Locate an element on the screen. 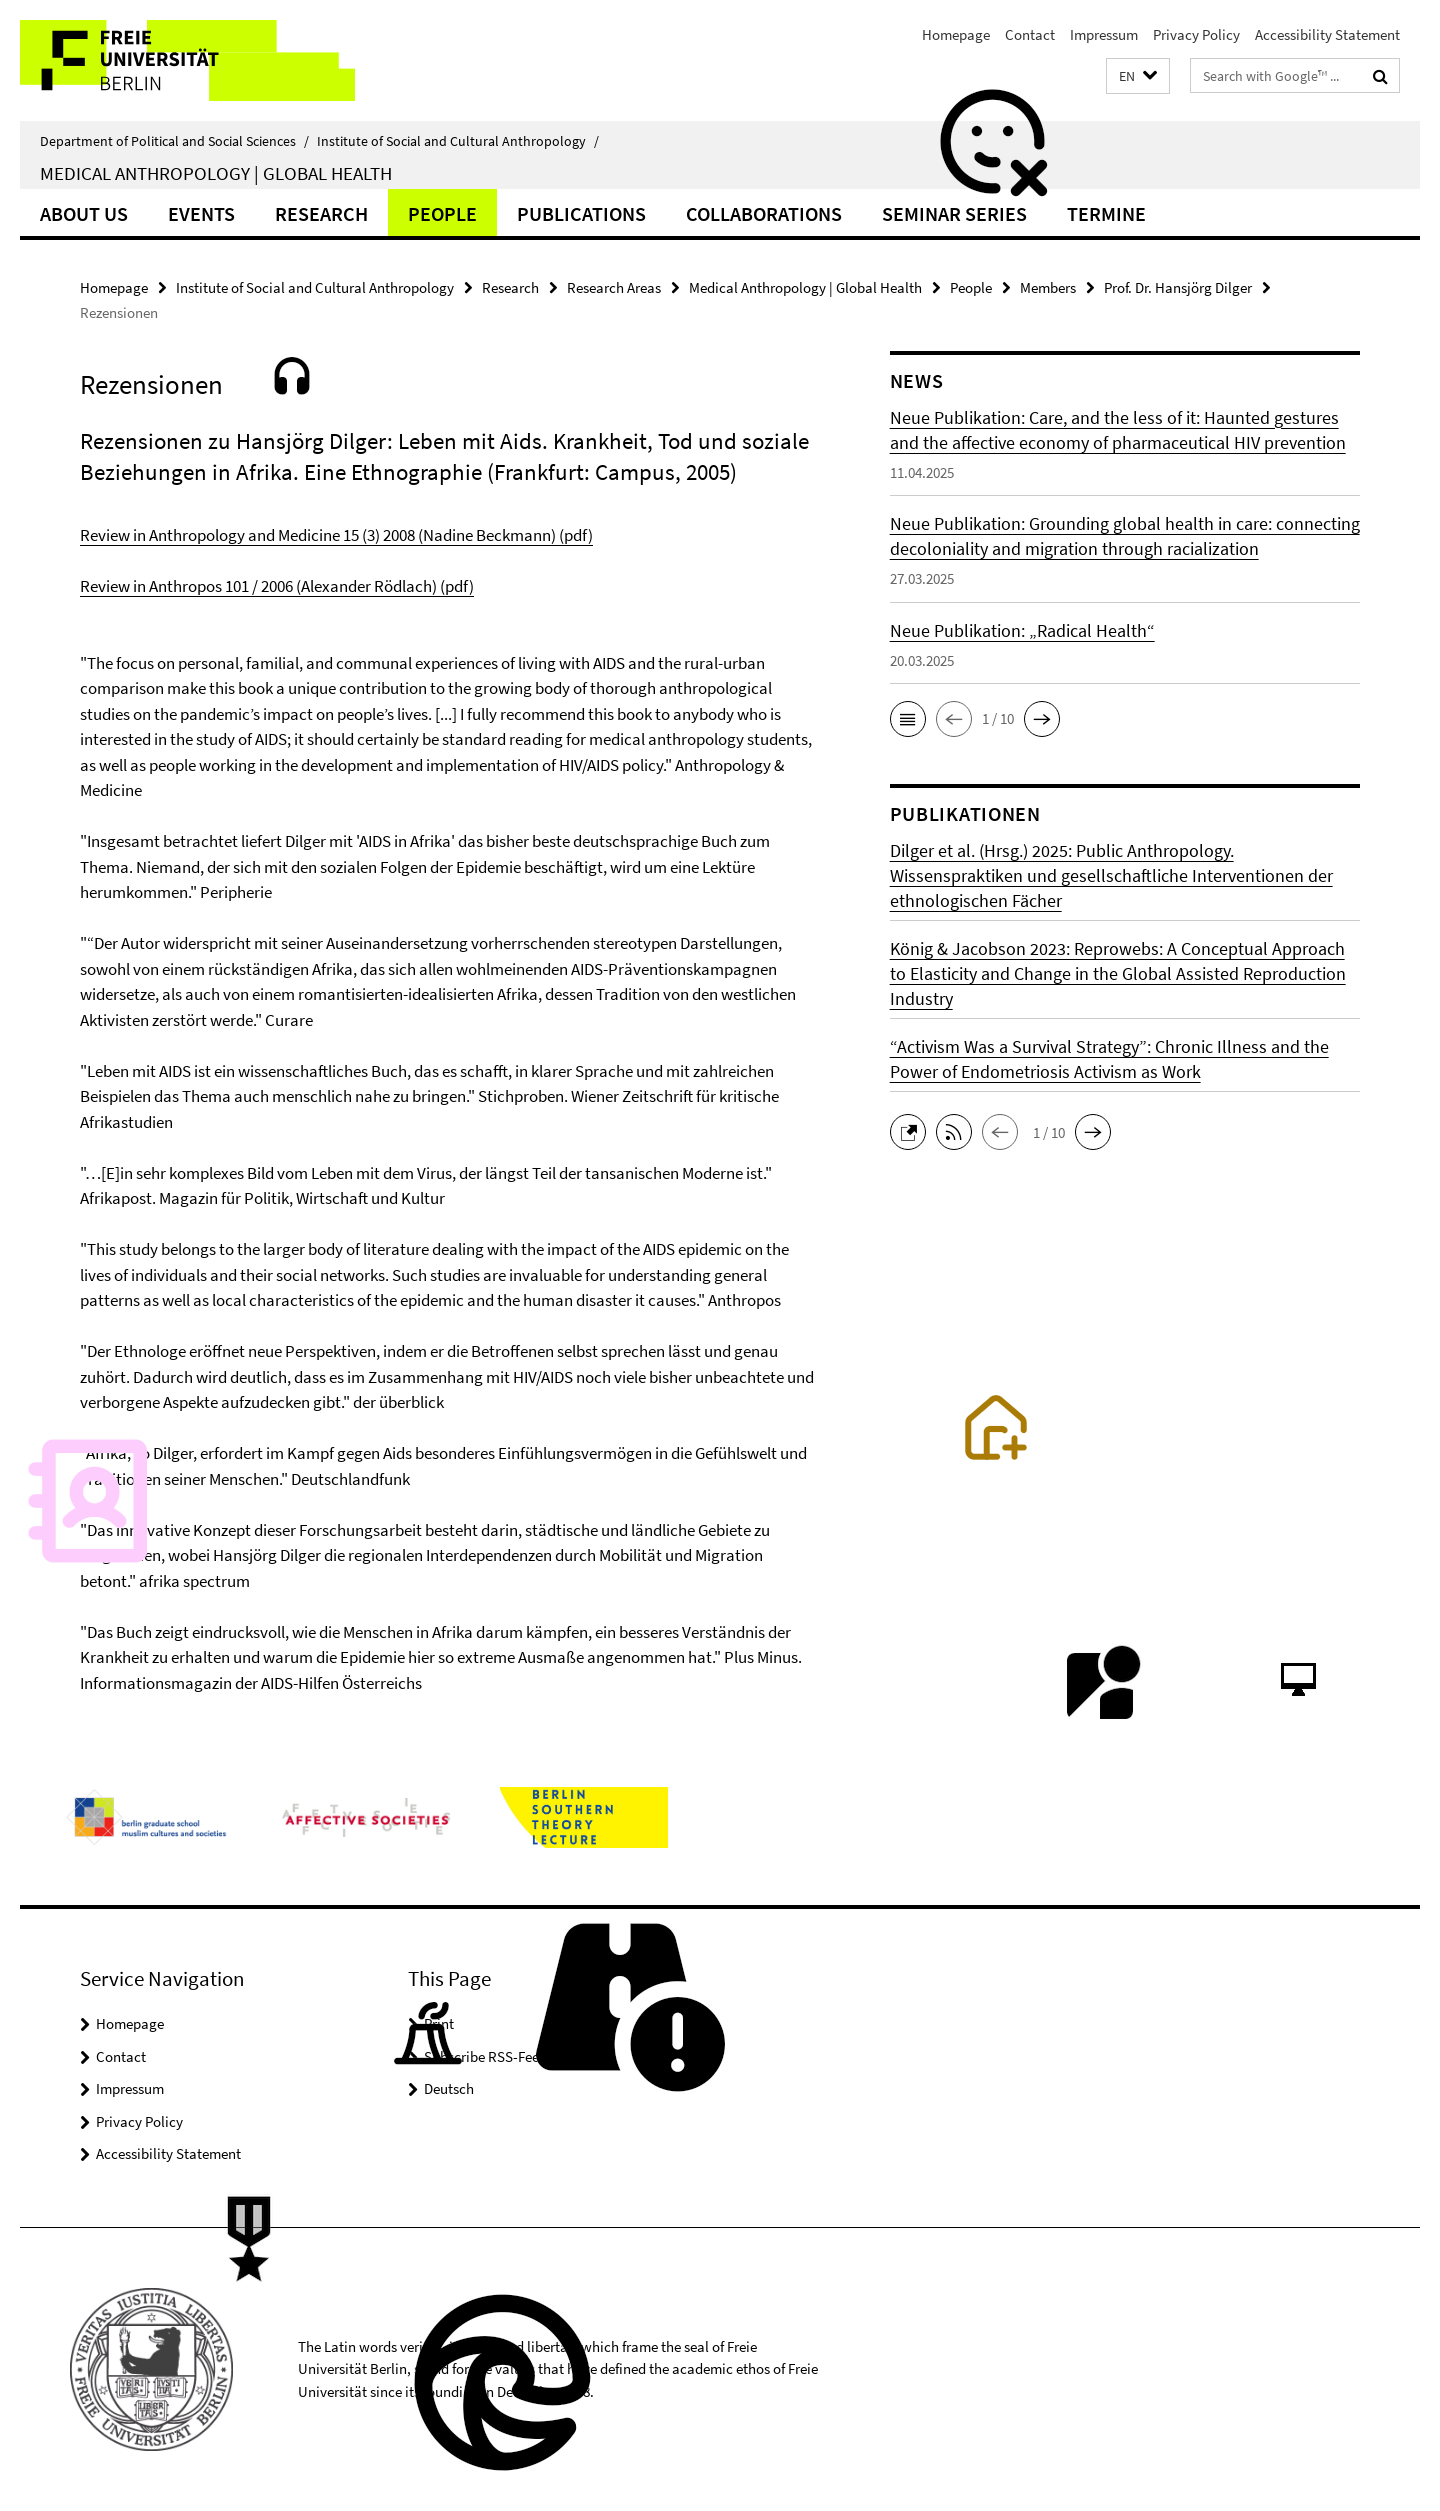  open microsoft edge browser is located at coordinates (502, 2382).